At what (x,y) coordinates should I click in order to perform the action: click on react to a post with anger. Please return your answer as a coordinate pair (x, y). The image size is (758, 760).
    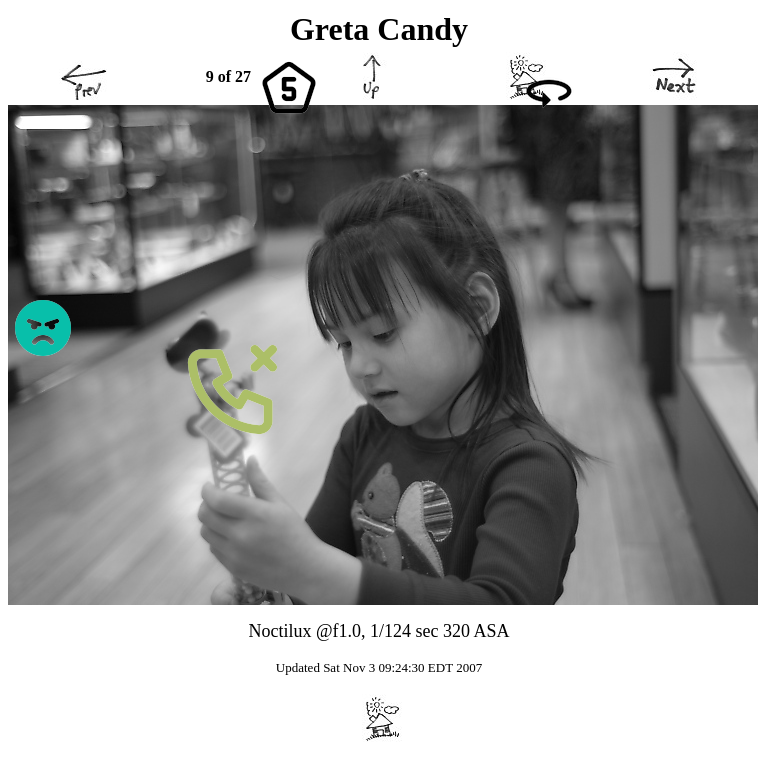
    Looking at the image, I should click on (43, 328).